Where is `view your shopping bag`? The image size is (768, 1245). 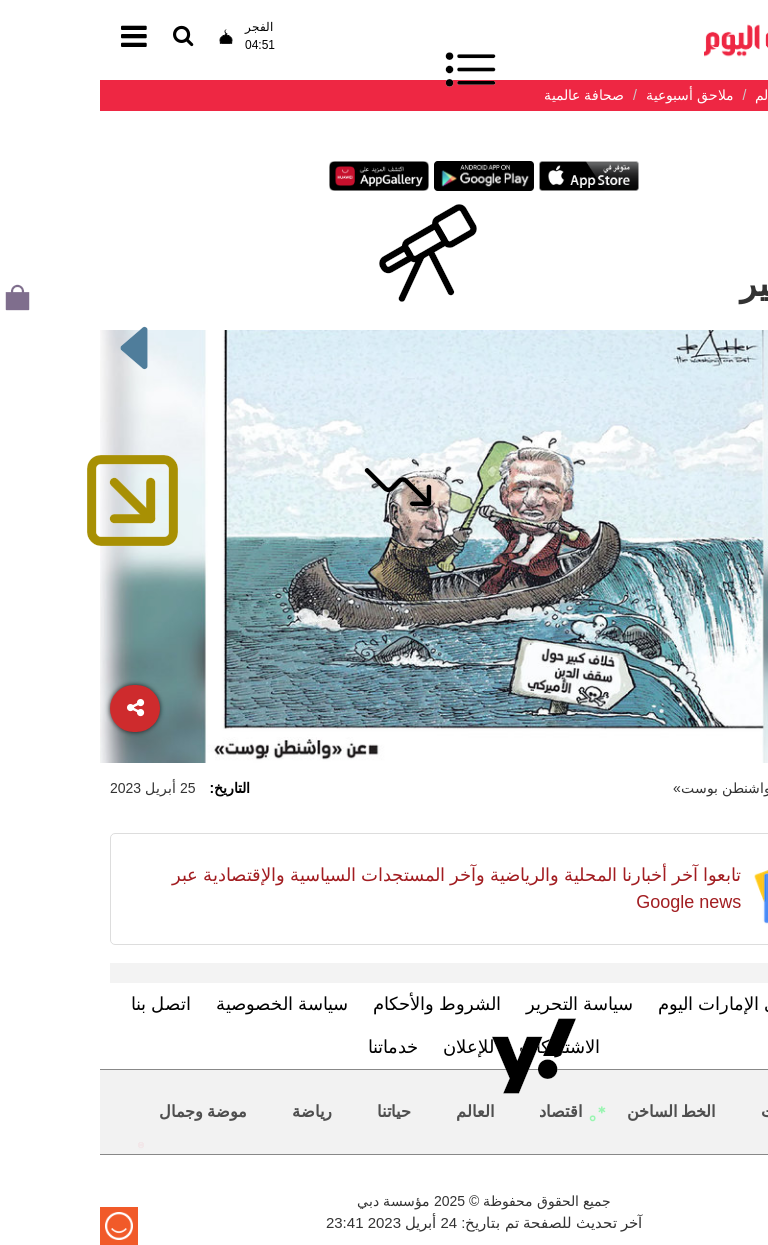
view your shopping bag is located at coordinates (17, 297).